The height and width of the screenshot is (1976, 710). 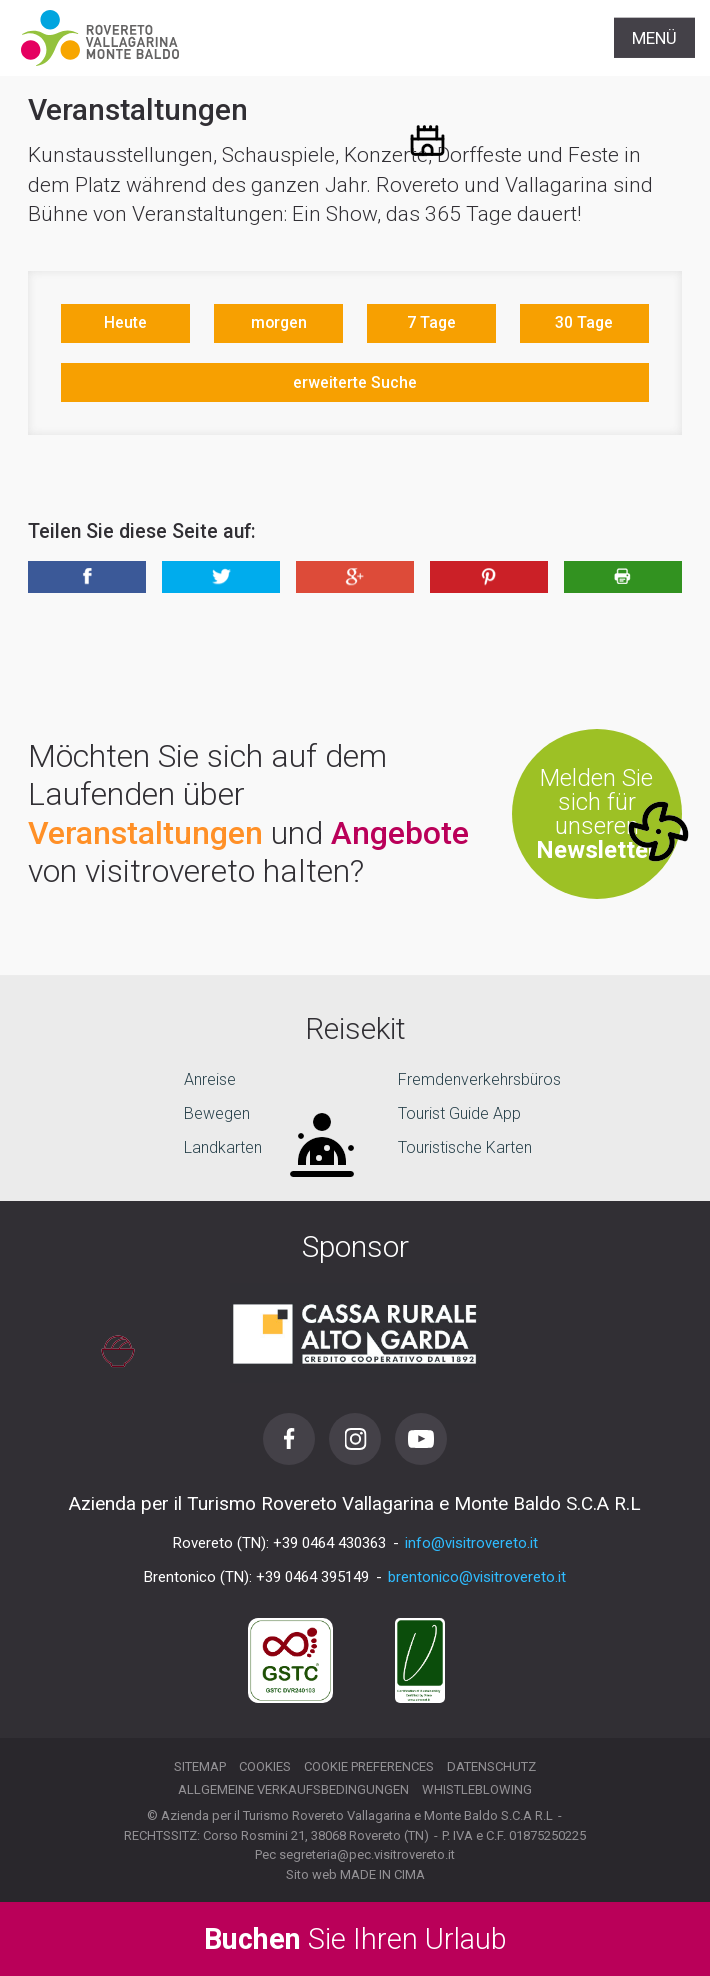 I want to click on view audience or attendee list, so click(x=322, y=1145).